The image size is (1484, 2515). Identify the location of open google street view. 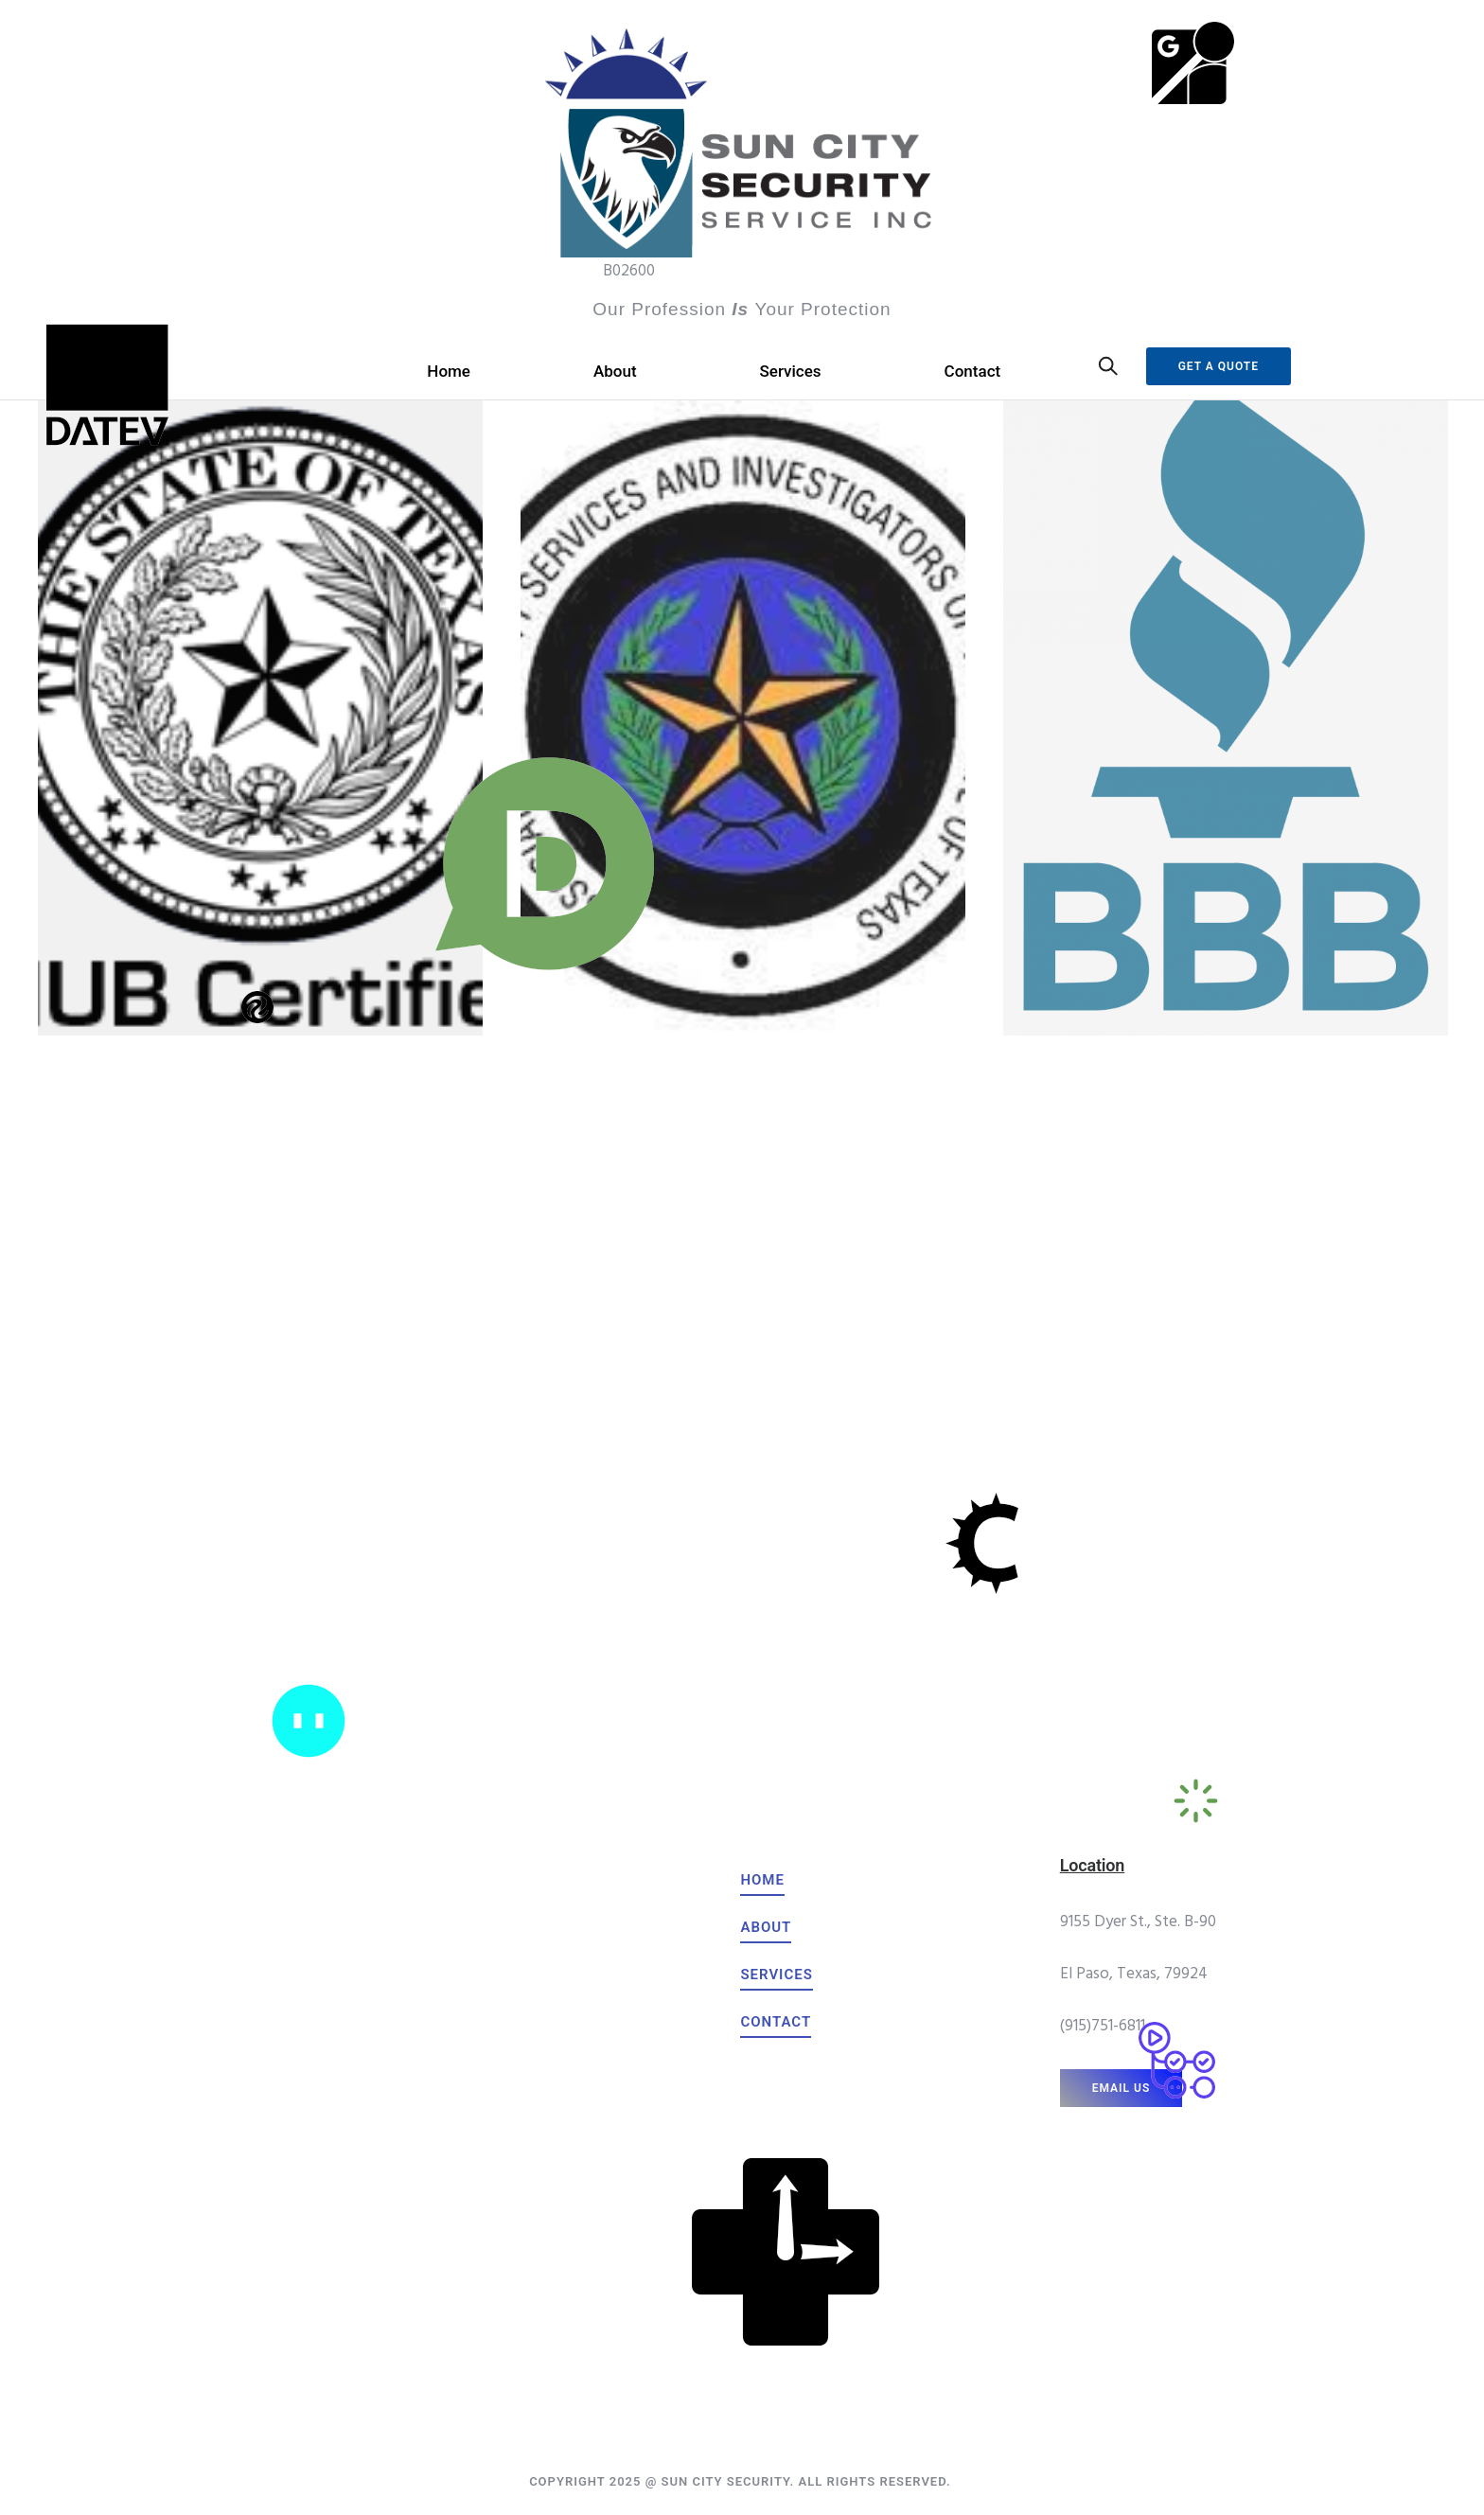
(1192, 62).